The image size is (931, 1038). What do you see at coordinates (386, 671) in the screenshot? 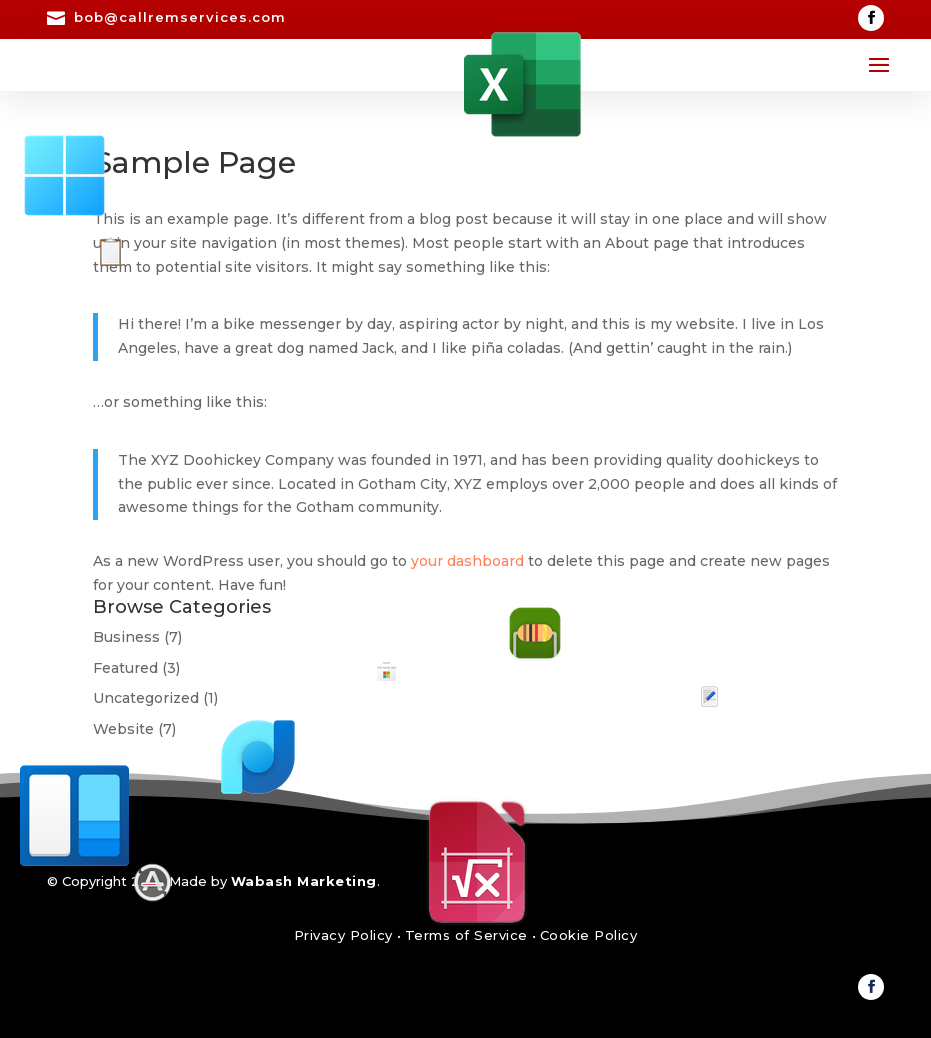
I see `open the Microsoft Store app` at bounding box center [386, 671].